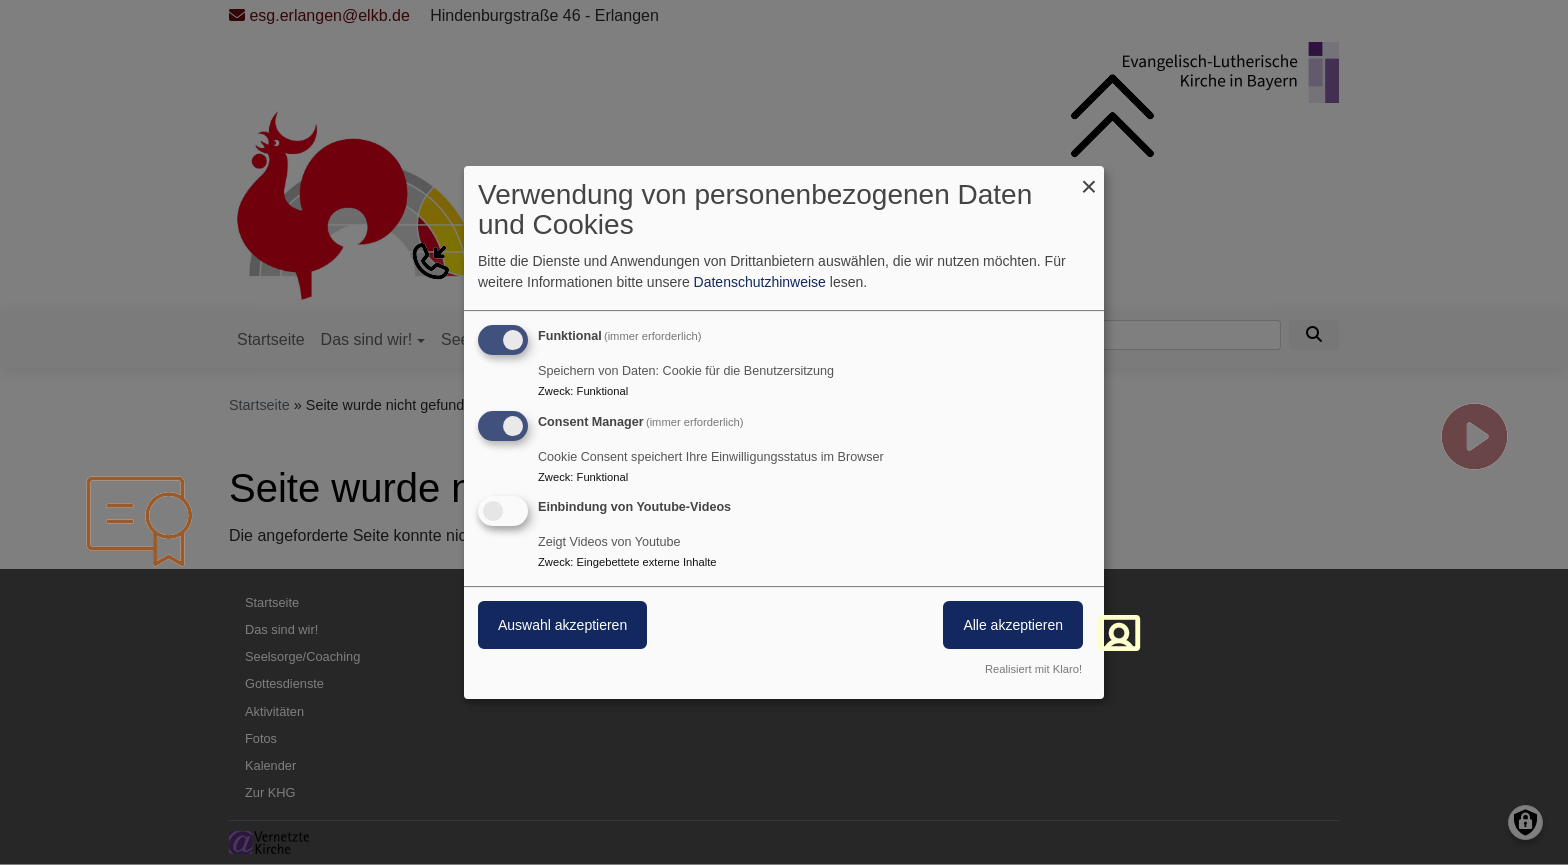  Describe the element at coordinates (1112, 119) in the screenshot. I see `scroll to top of page` at that location.